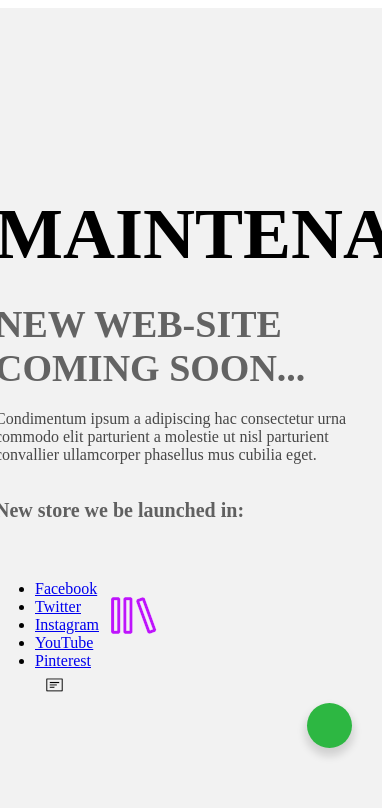 This screenshot has width=382, height=808. What do you see at coordinates (132, 615) in the screenshot?
I see `access your saved library or collection` at bounding box center [132, 615].